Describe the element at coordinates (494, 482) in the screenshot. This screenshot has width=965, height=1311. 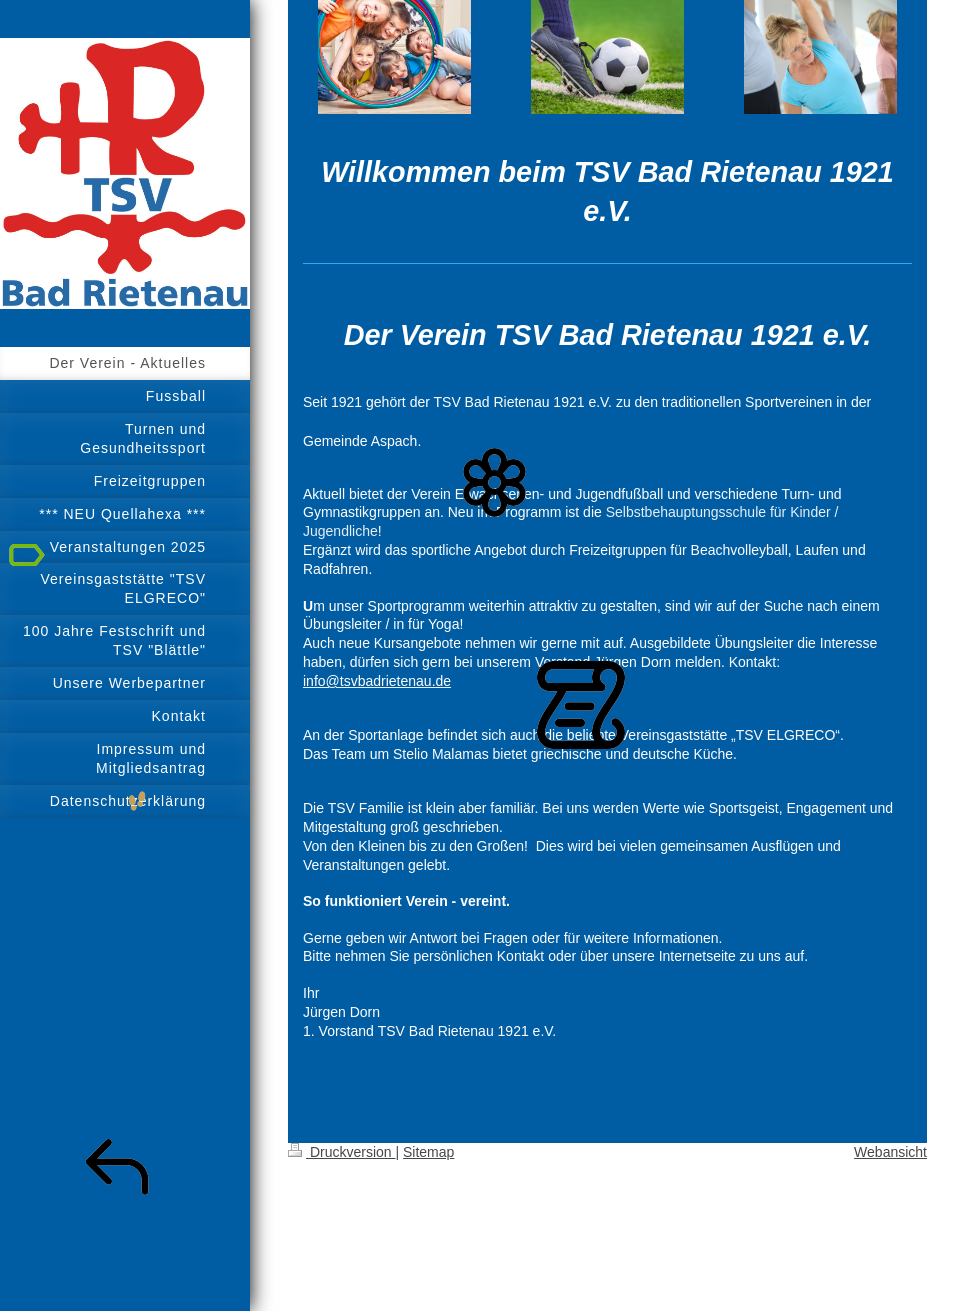
I see `access garden or plant care features` at that location.